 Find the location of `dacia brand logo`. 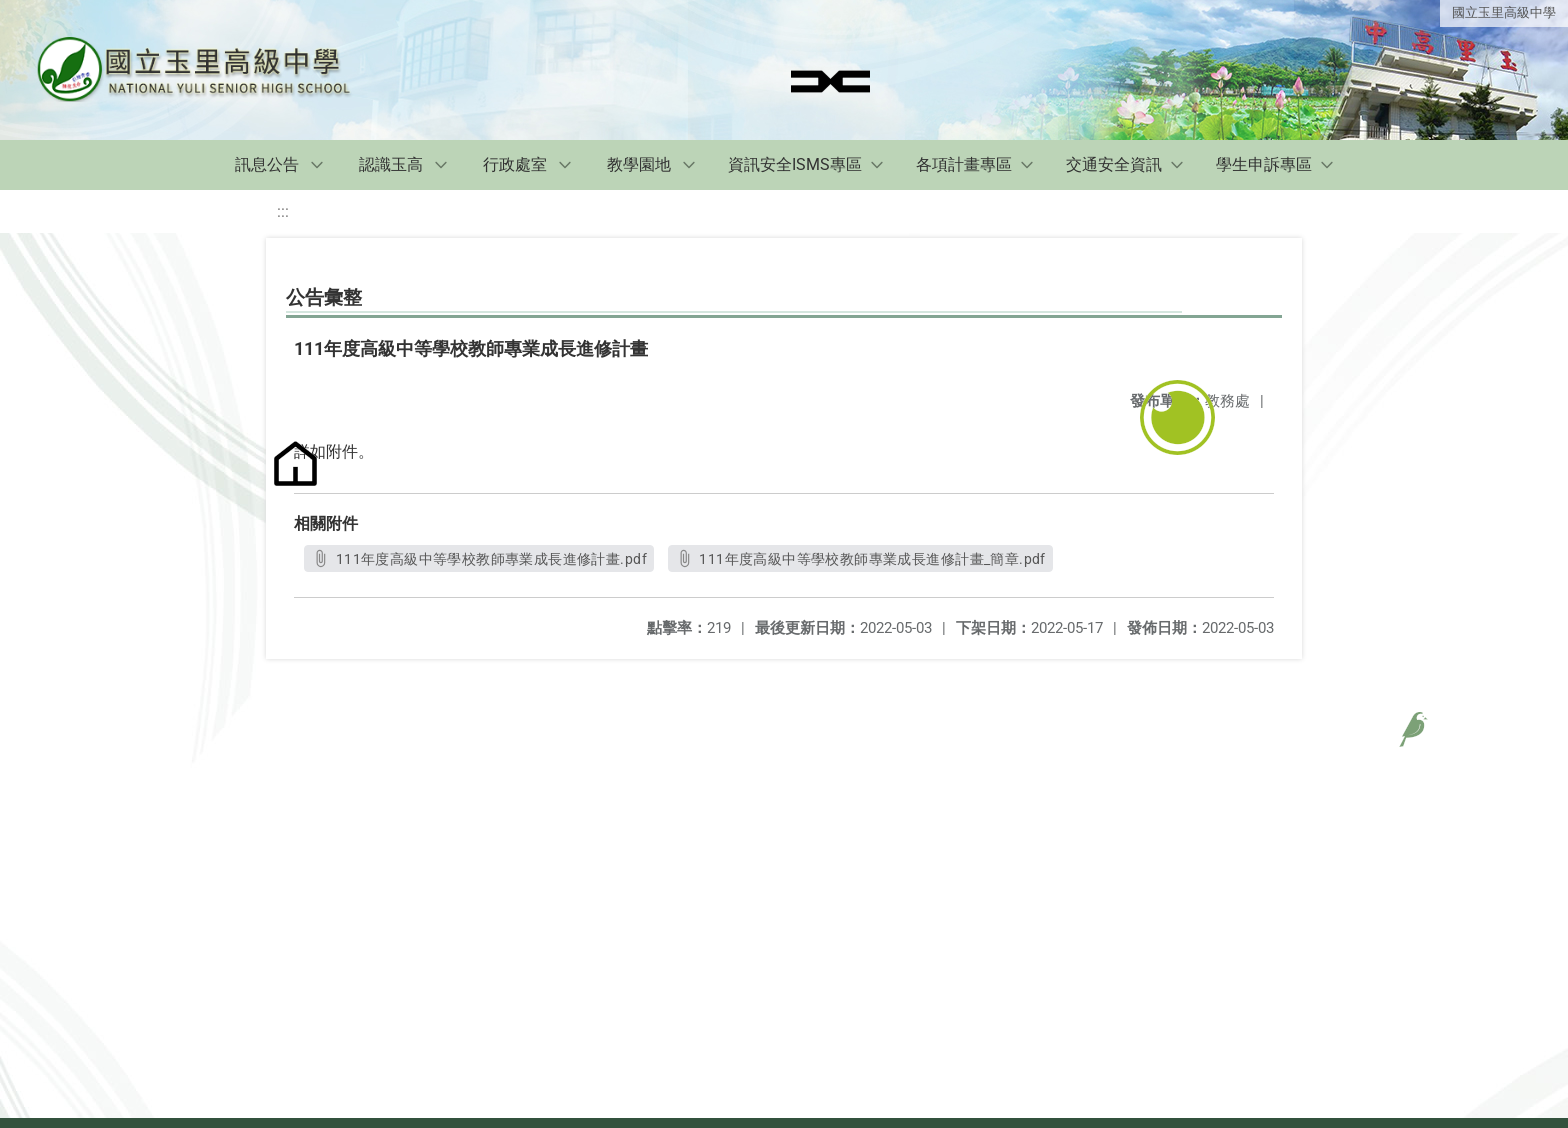

dacia brand logo is located at coordinates (830, 81).